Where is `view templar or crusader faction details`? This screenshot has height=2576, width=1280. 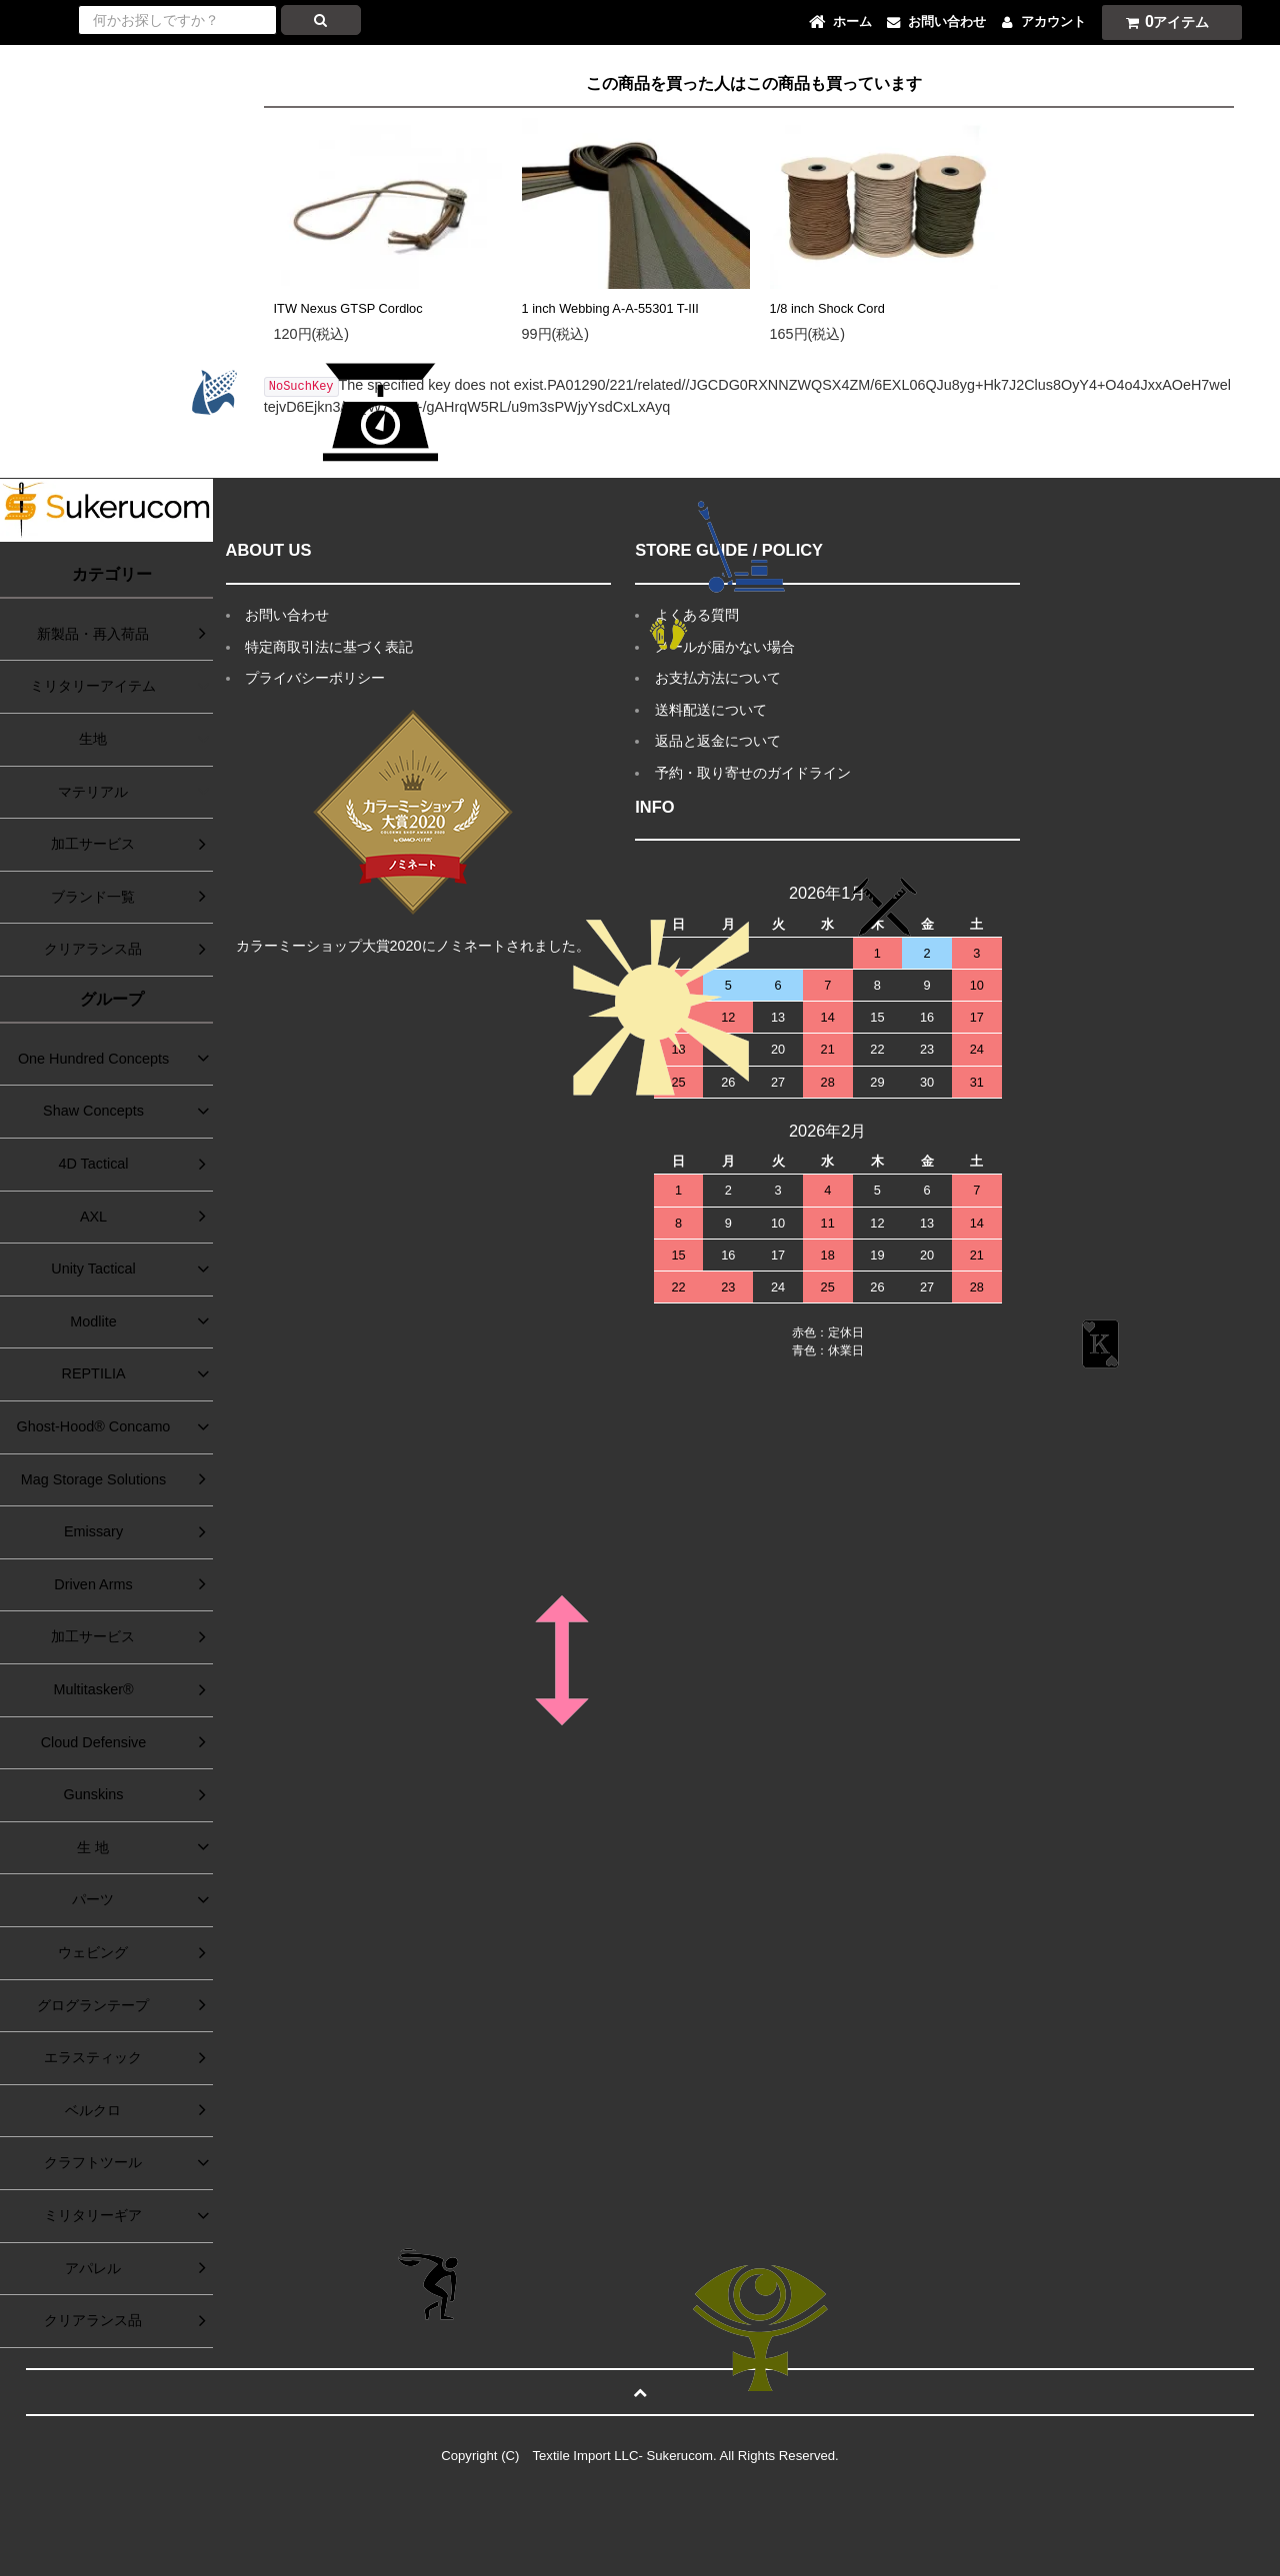
view templar or crusader faction details is located at coordinates (762, 2323).